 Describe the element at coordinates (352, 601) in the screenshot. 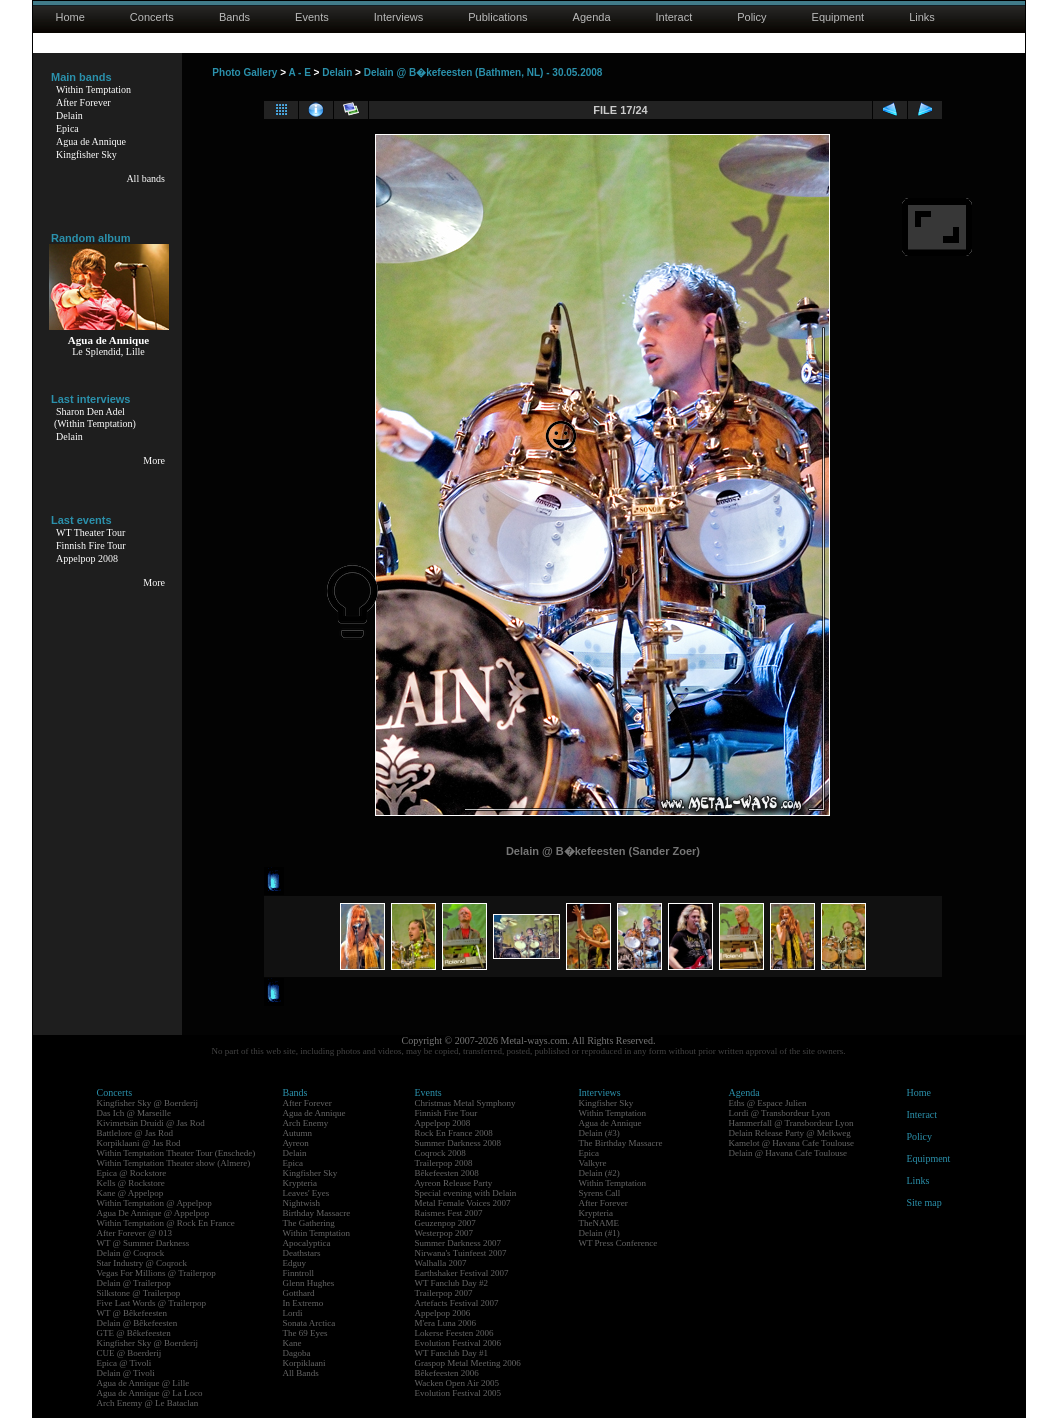

I see `view tips or suggestions` at that location.